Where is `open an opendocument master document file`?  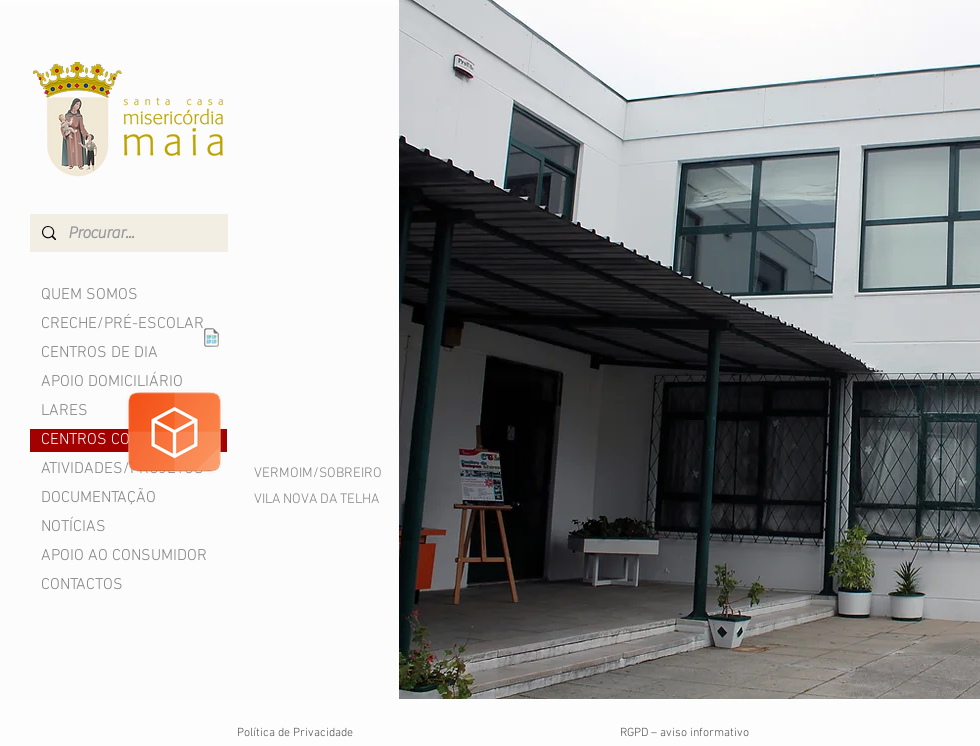
open an opendocument master document file is located at coordinates (211, 337).